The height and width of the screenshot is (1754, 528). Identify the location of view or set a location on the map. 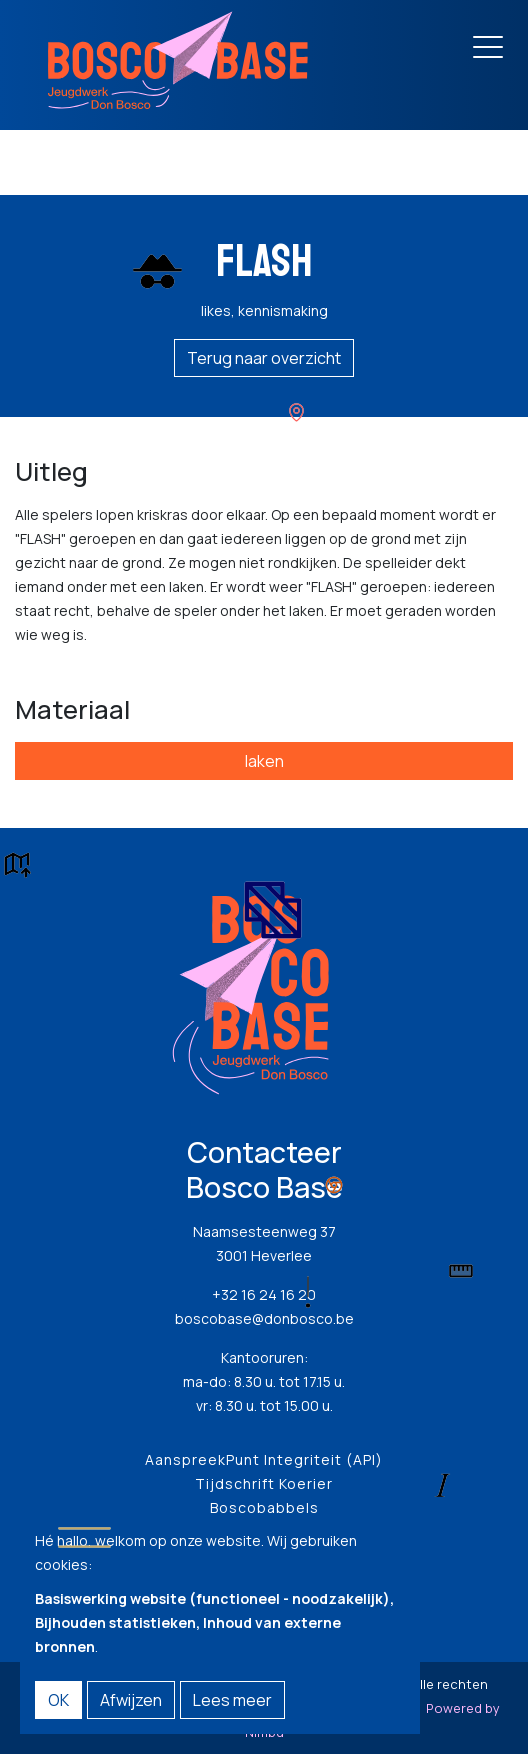
(296, 412).